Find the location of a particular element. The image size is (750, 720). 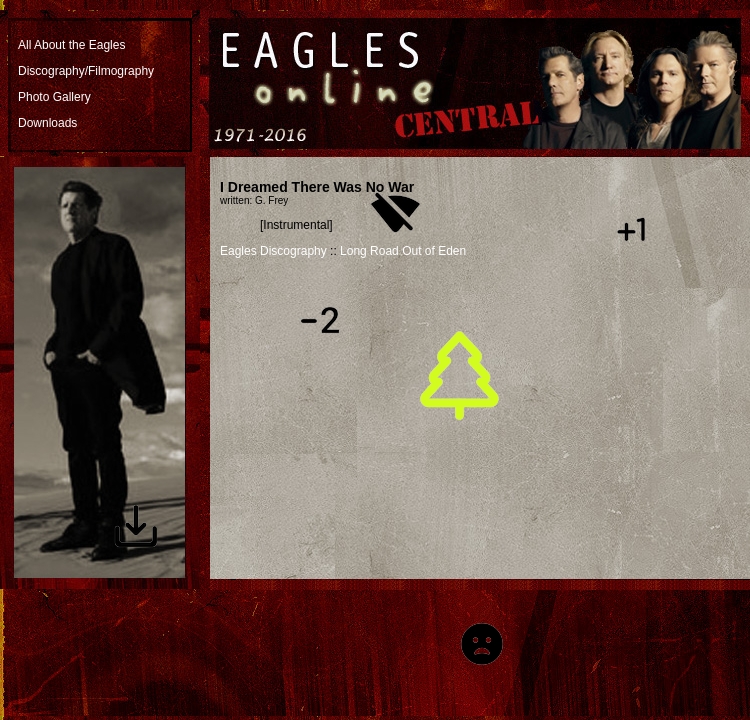

access nature or outdoor-related content is located at coordinates (459, 373).